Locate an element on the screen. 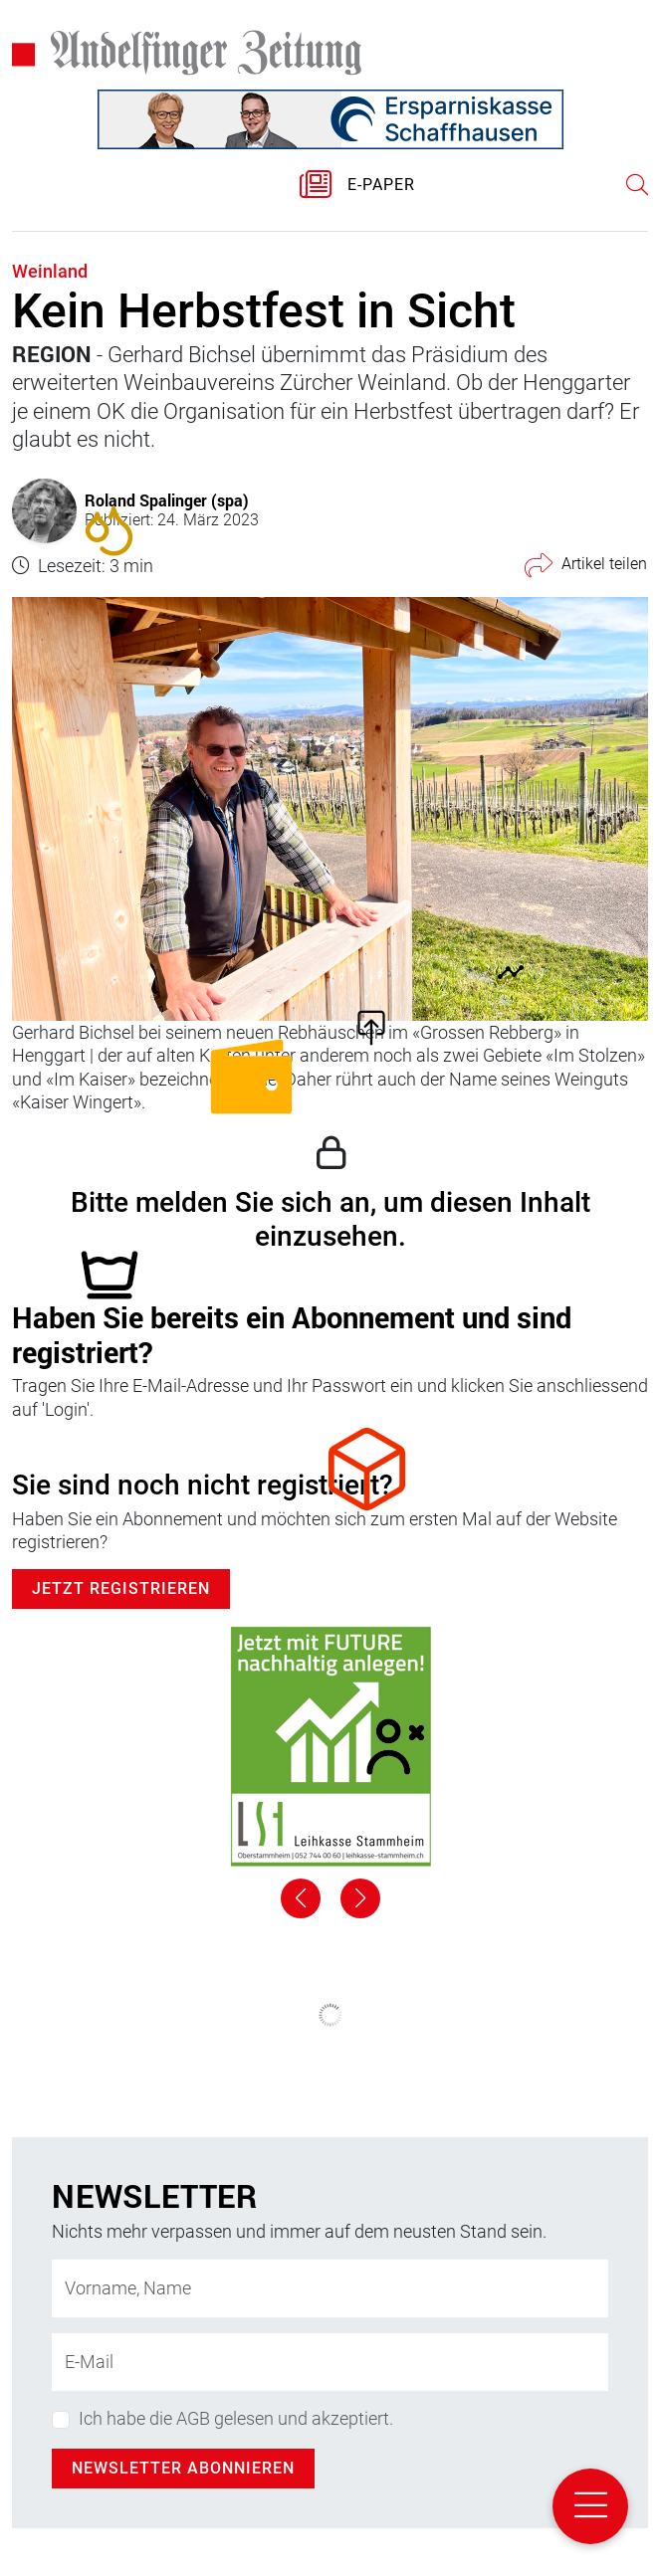  view analytics and statistics is located at coordinates (511, 972).